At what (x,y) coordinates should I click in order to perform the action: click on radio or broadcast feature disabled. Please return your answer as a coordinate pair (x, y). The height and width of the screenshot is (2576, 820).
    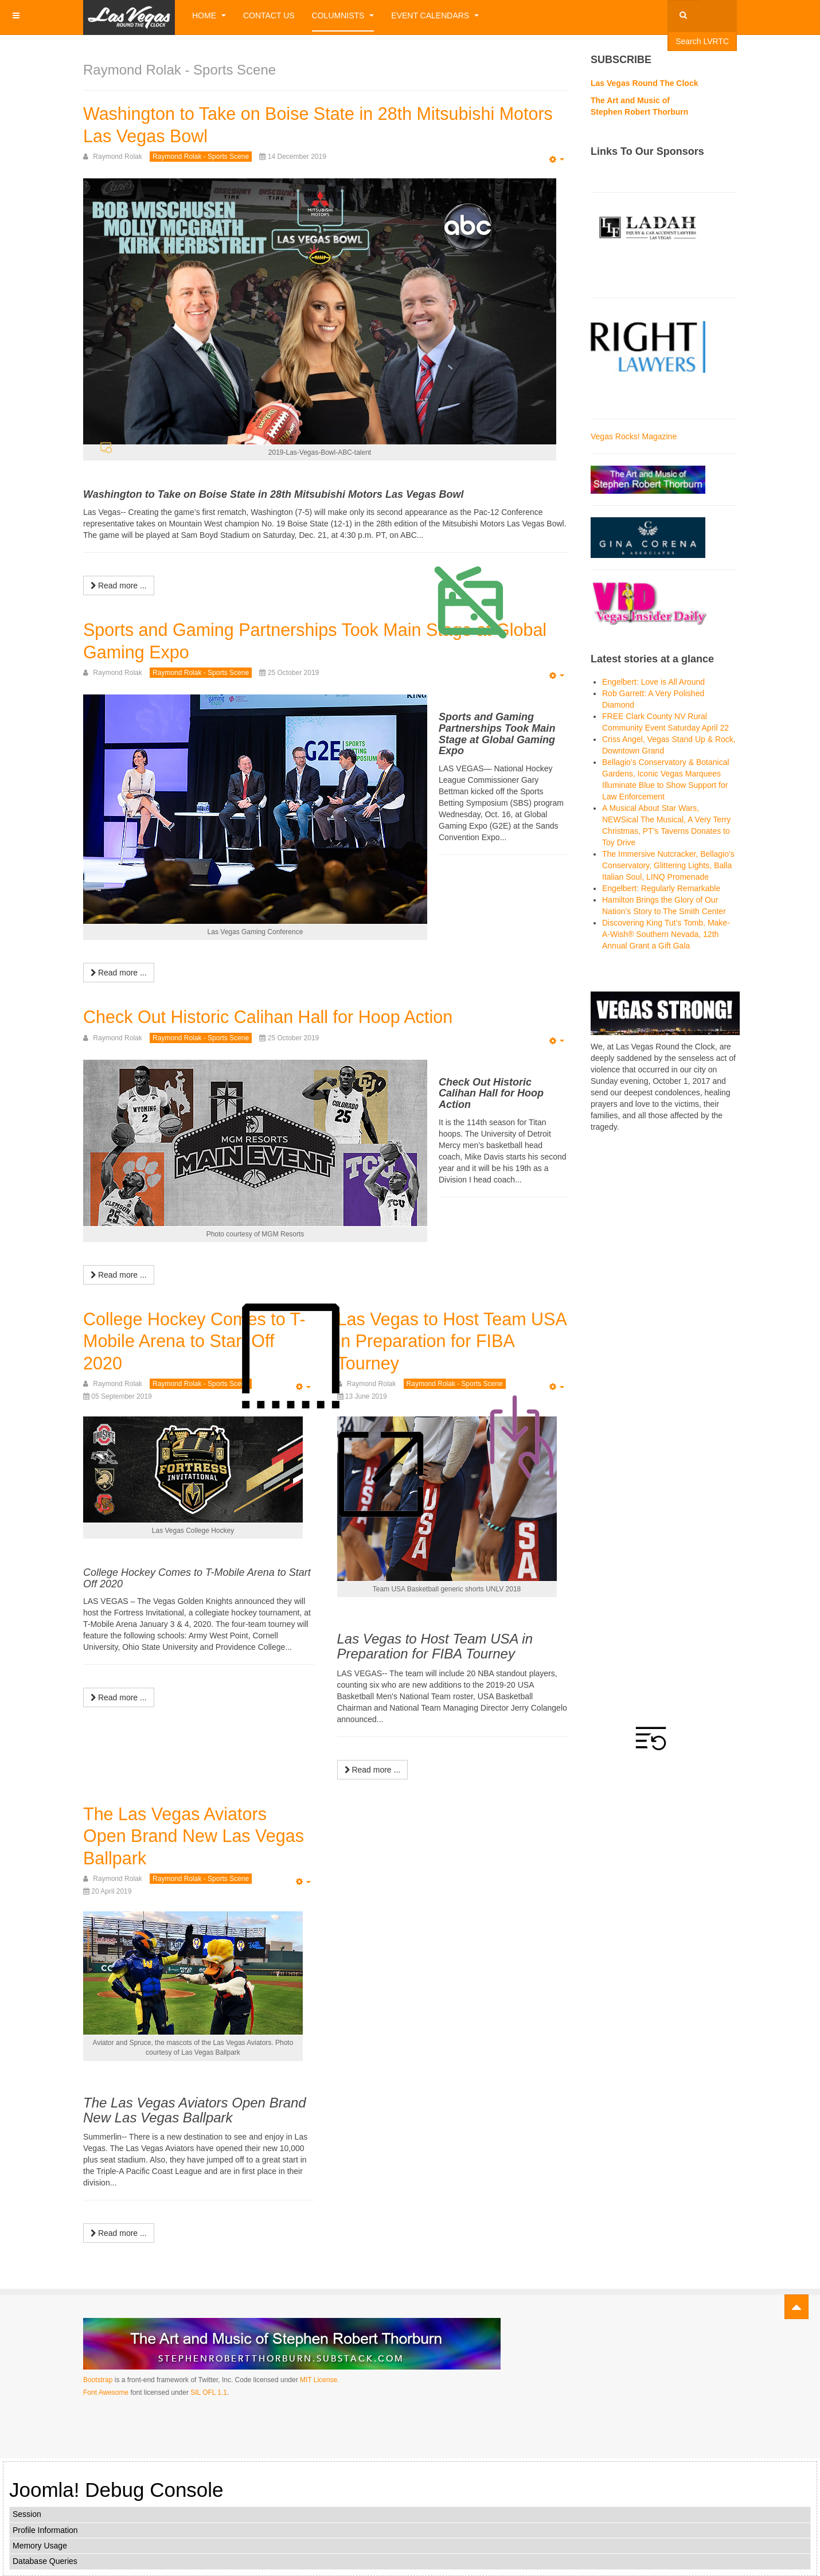
    Looking at the image, I should click on (470, 602).